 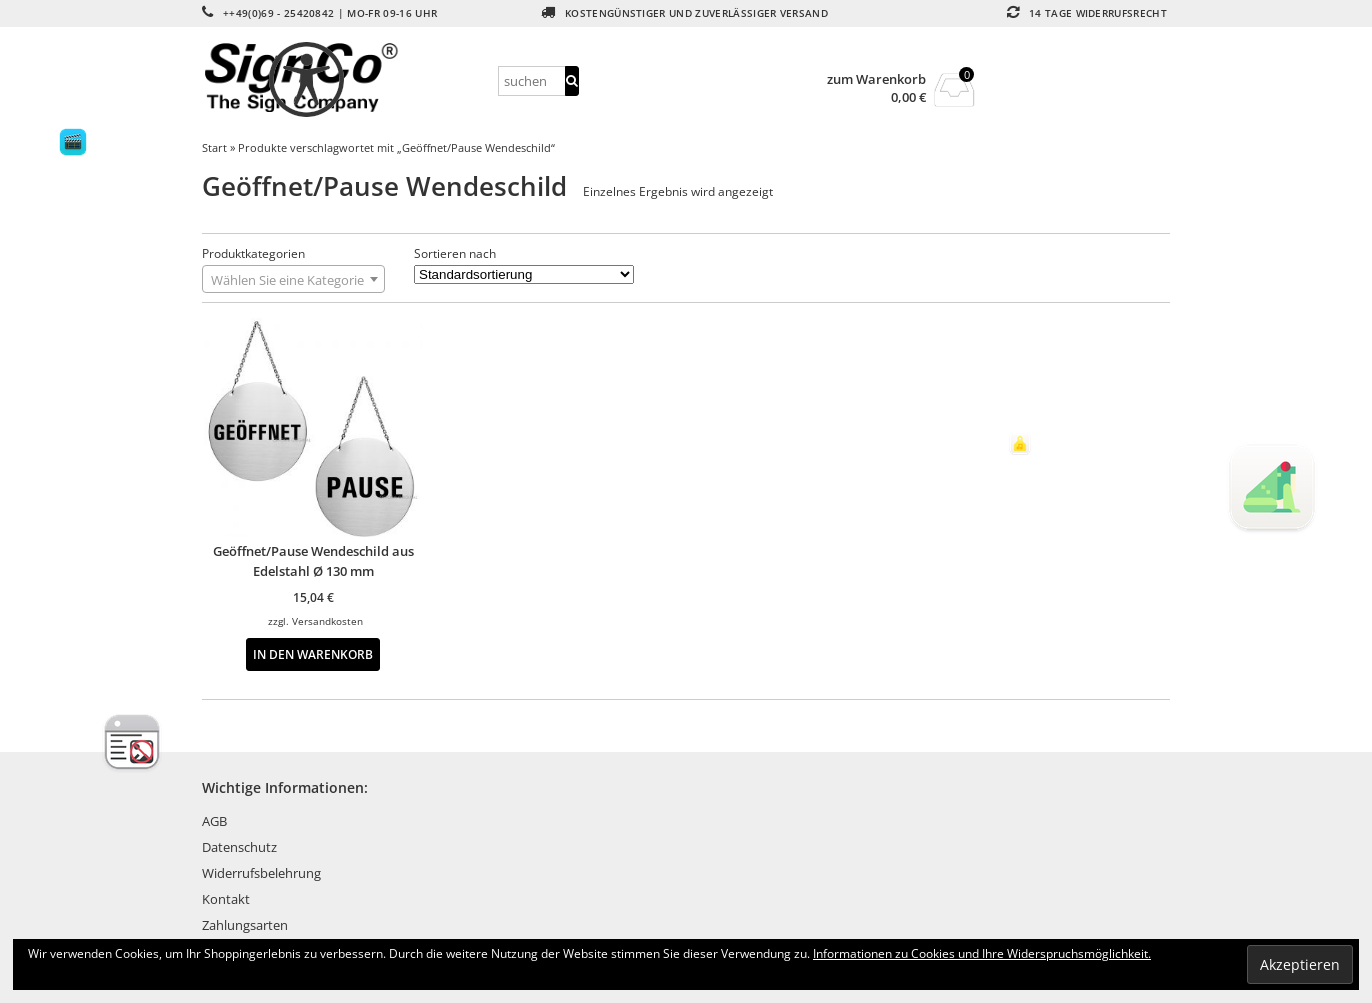 I want to click on open frog text extraction app, so click(x=1272, y=487).